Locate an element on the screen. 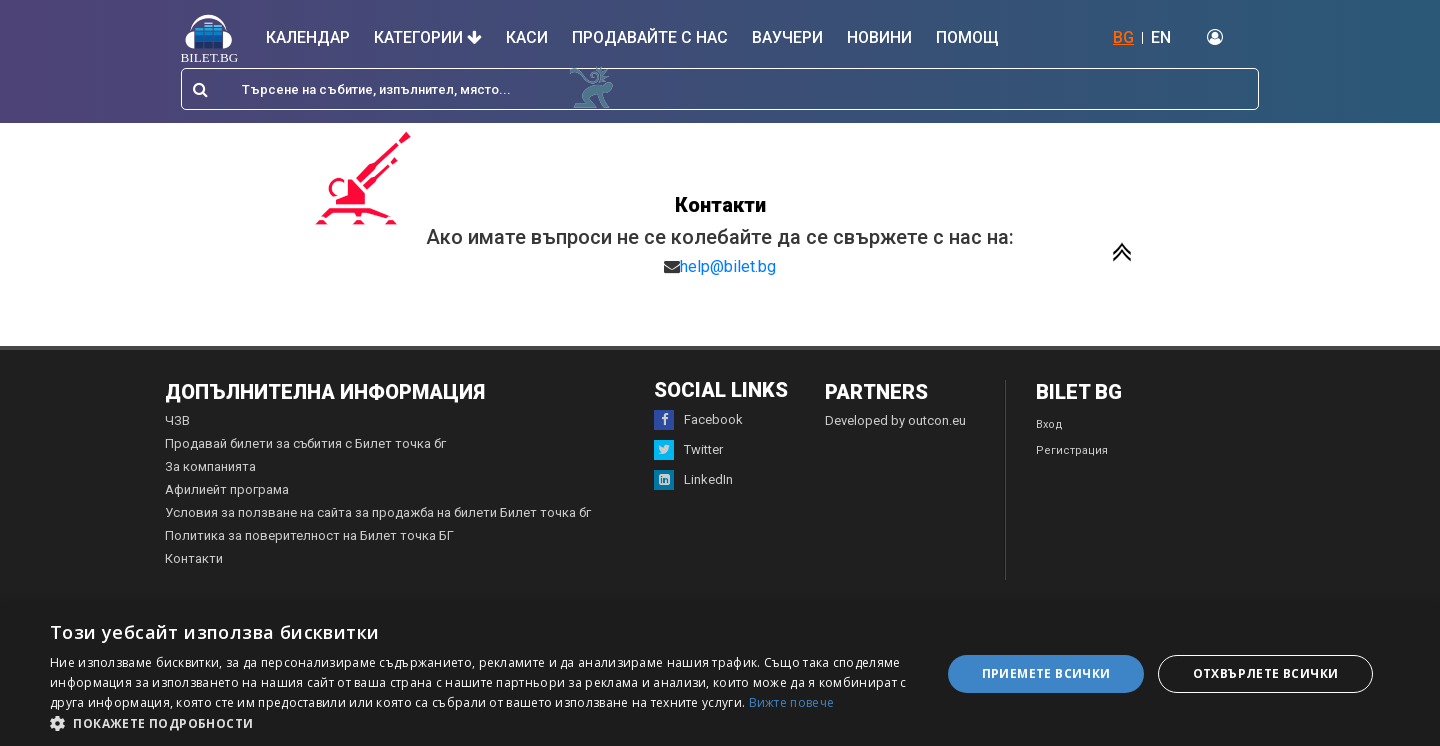 This screenshot has height=746, width=1440. anti-aircraft gun unit or defense structure in a strategy game is located at coordinates (363, 178).